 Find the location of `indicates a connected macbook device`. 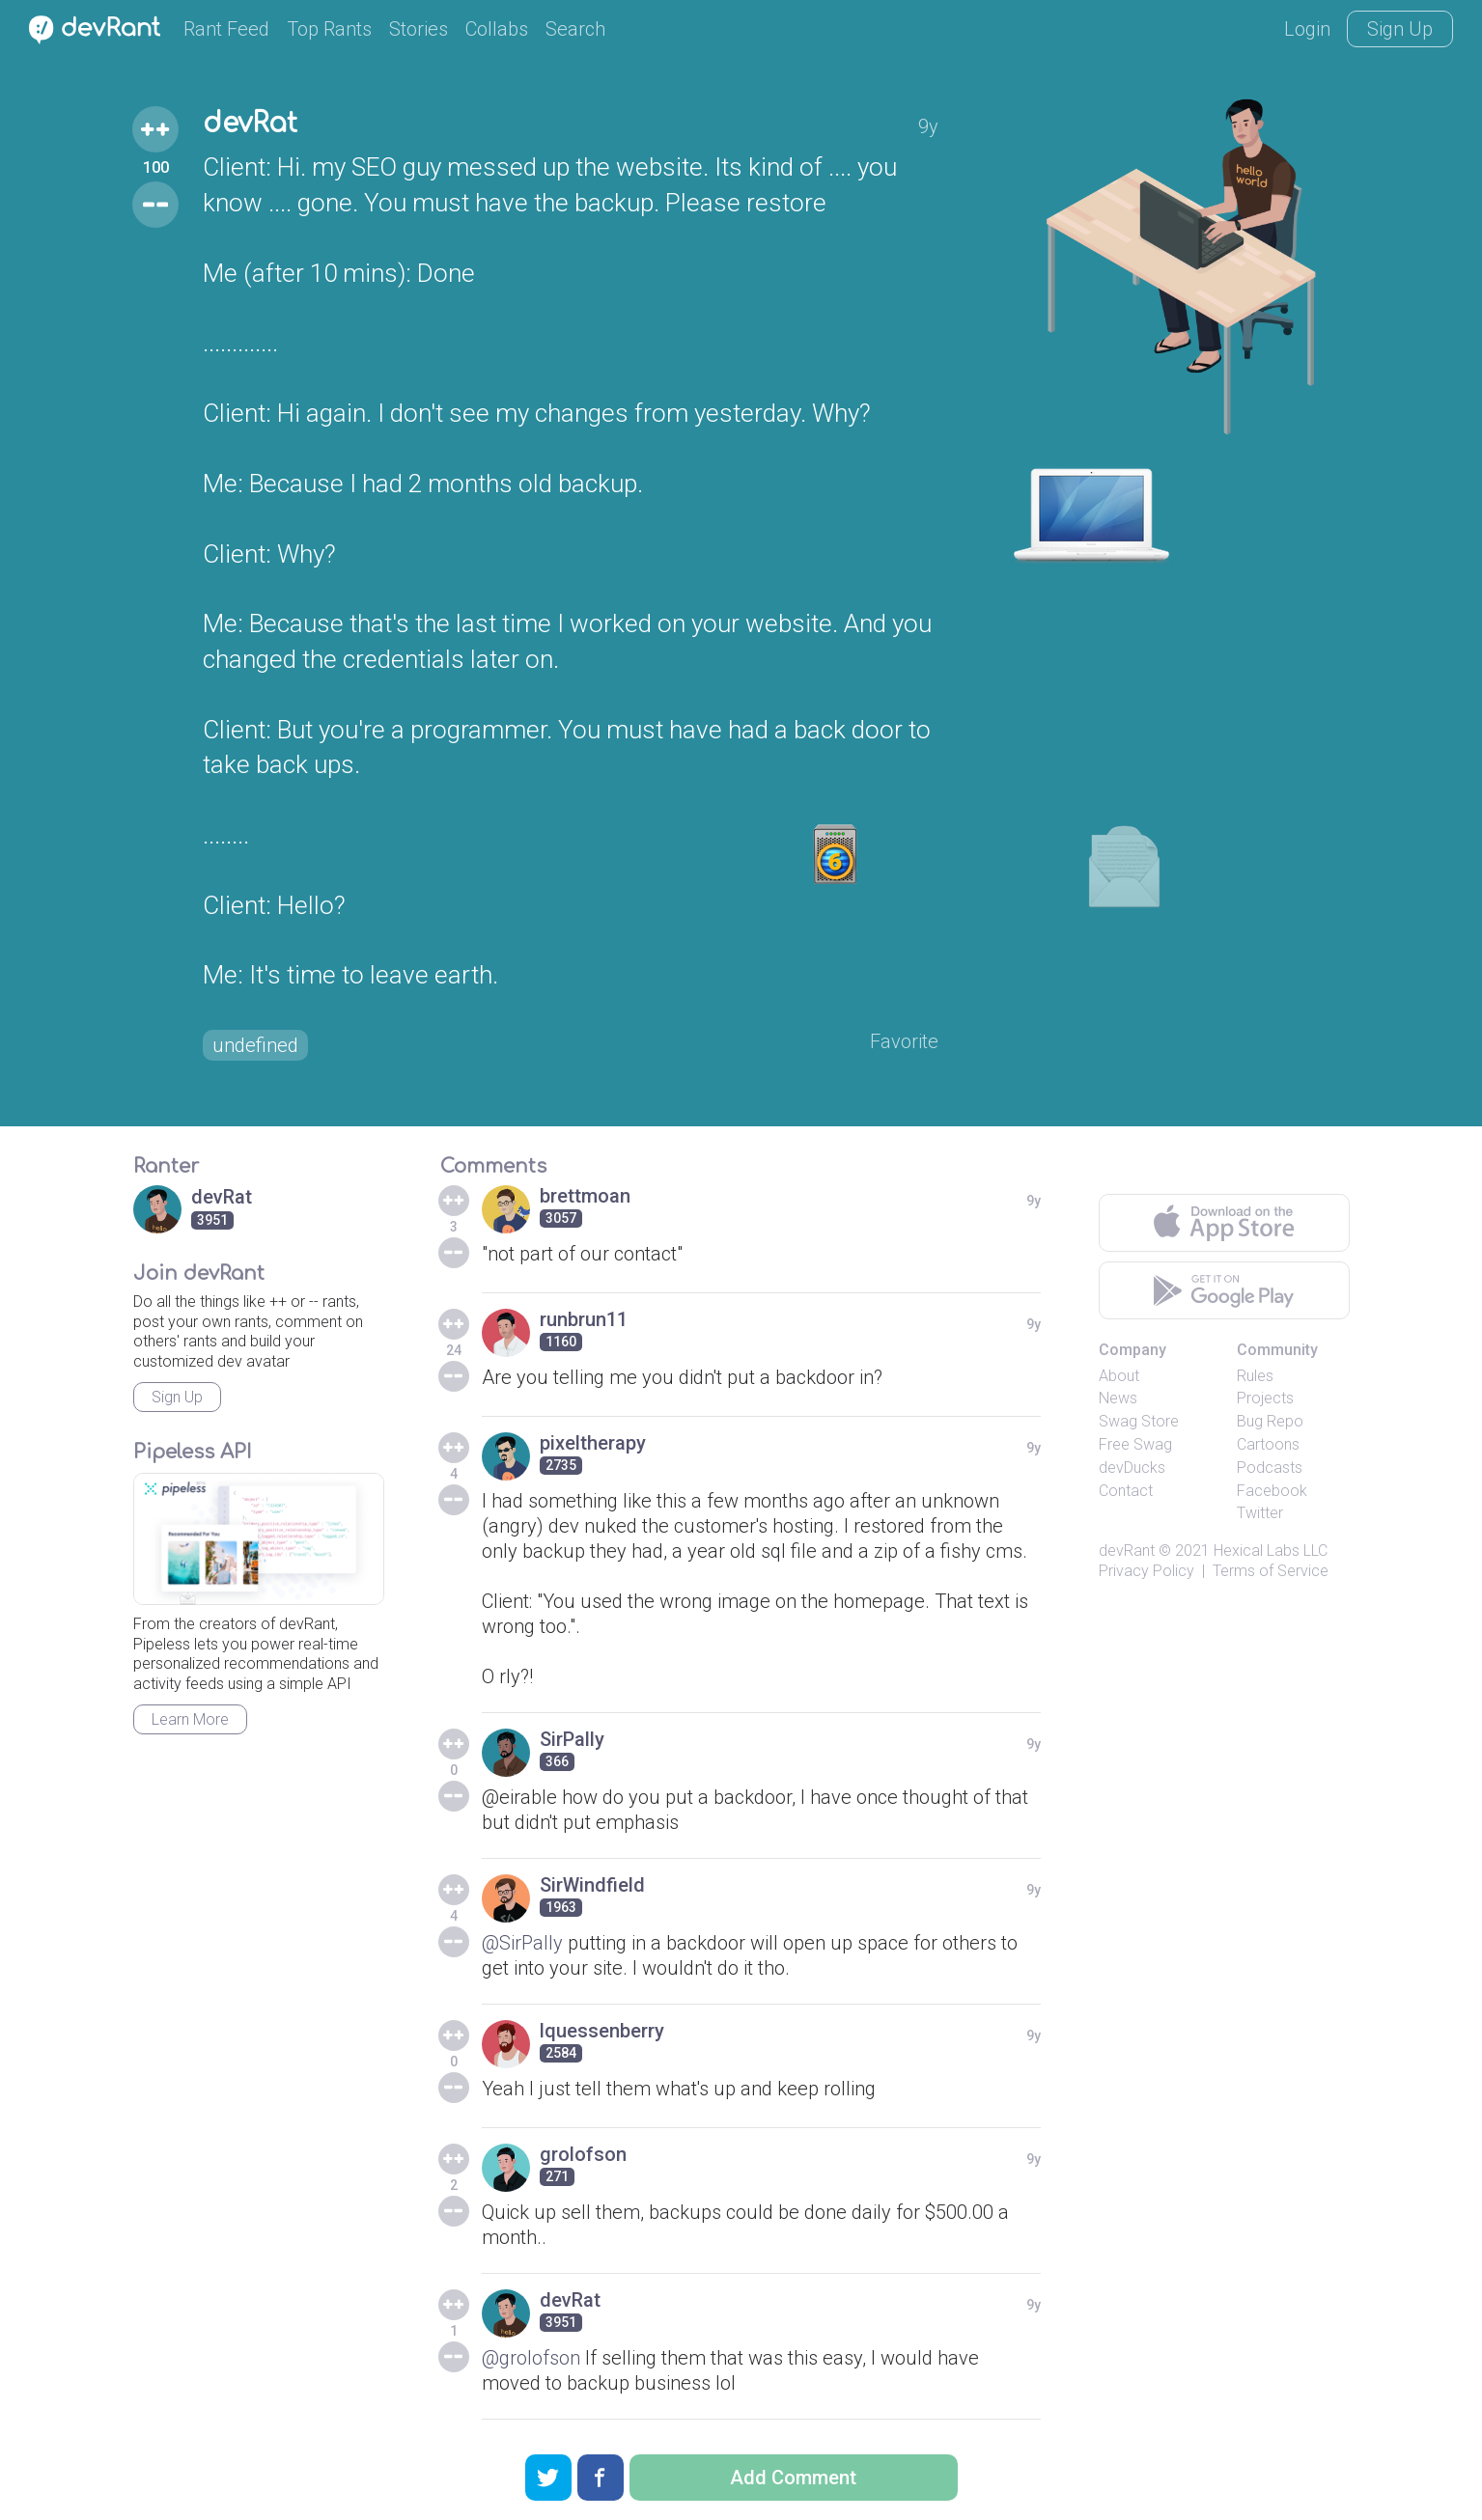

indicates a connected macbook device is located at coordinates (1091, 507).